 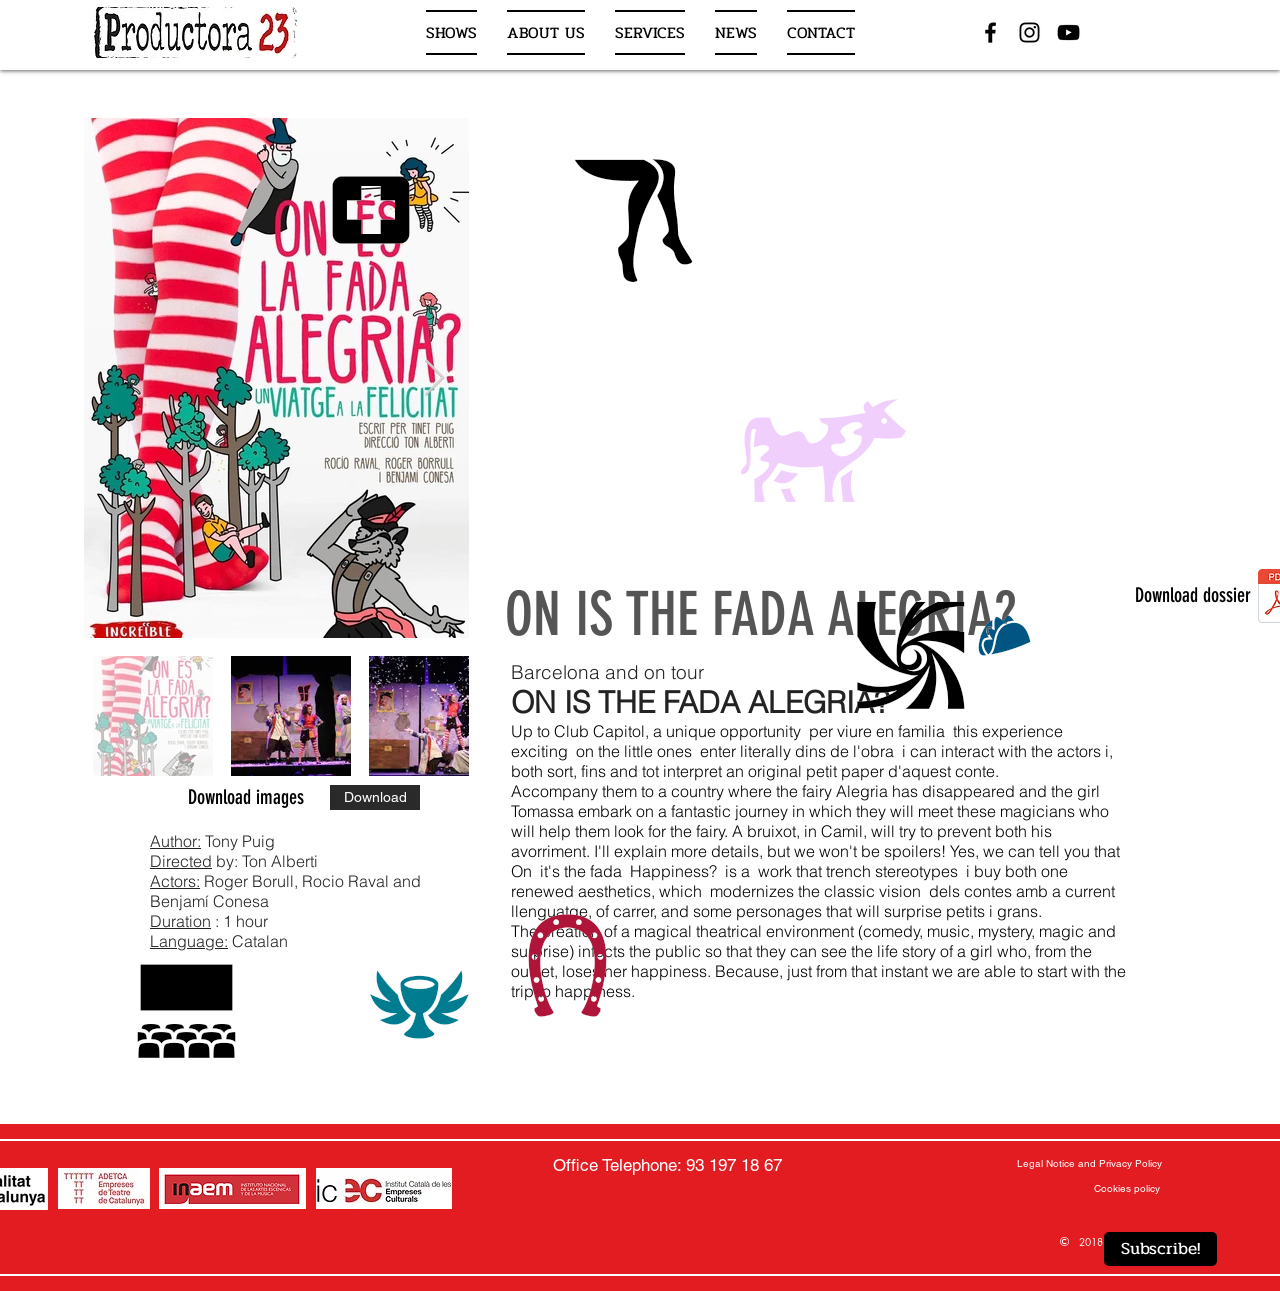 What do you see at coordinates (567, 965) in the screenshot?
I see `access luck or fortune-related game features` at bounding box center [567, 965].